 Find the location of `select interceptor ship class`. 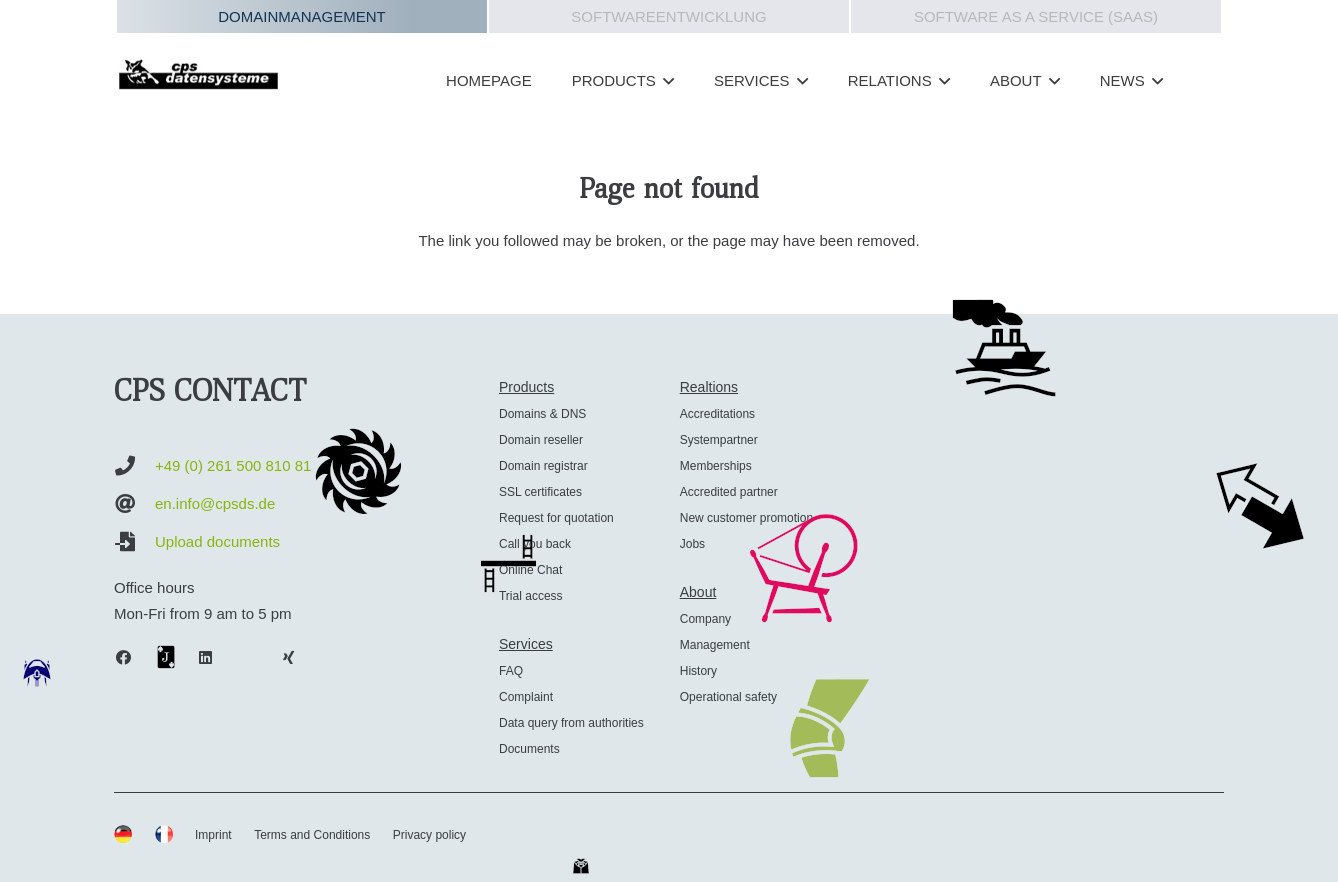

select interceptor ship class is located at coordinates (37, 673).